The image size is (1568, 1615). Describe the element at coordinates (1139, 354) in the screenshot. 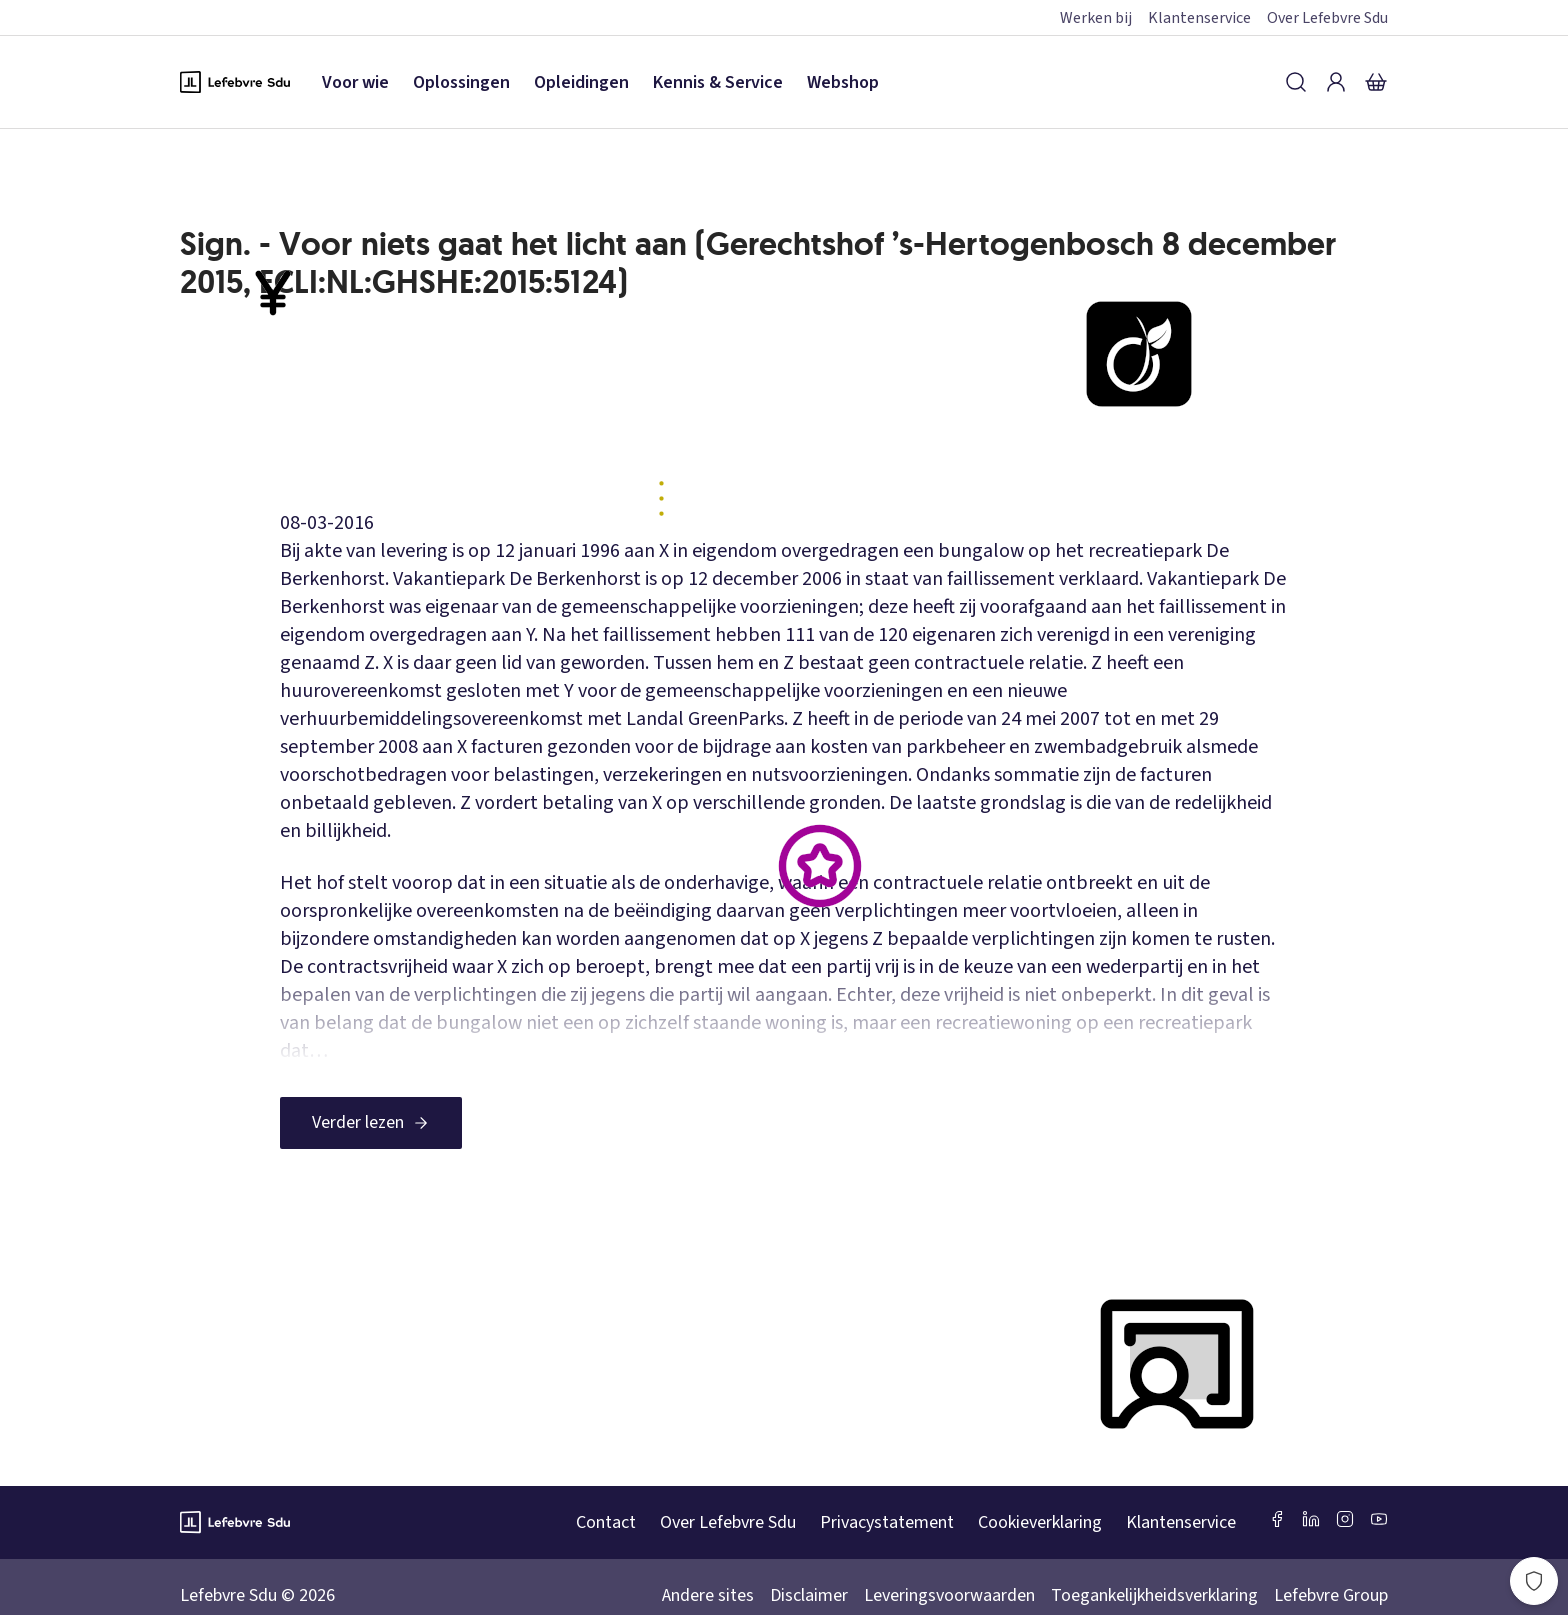

I see `viadeo social network logo` at that location.